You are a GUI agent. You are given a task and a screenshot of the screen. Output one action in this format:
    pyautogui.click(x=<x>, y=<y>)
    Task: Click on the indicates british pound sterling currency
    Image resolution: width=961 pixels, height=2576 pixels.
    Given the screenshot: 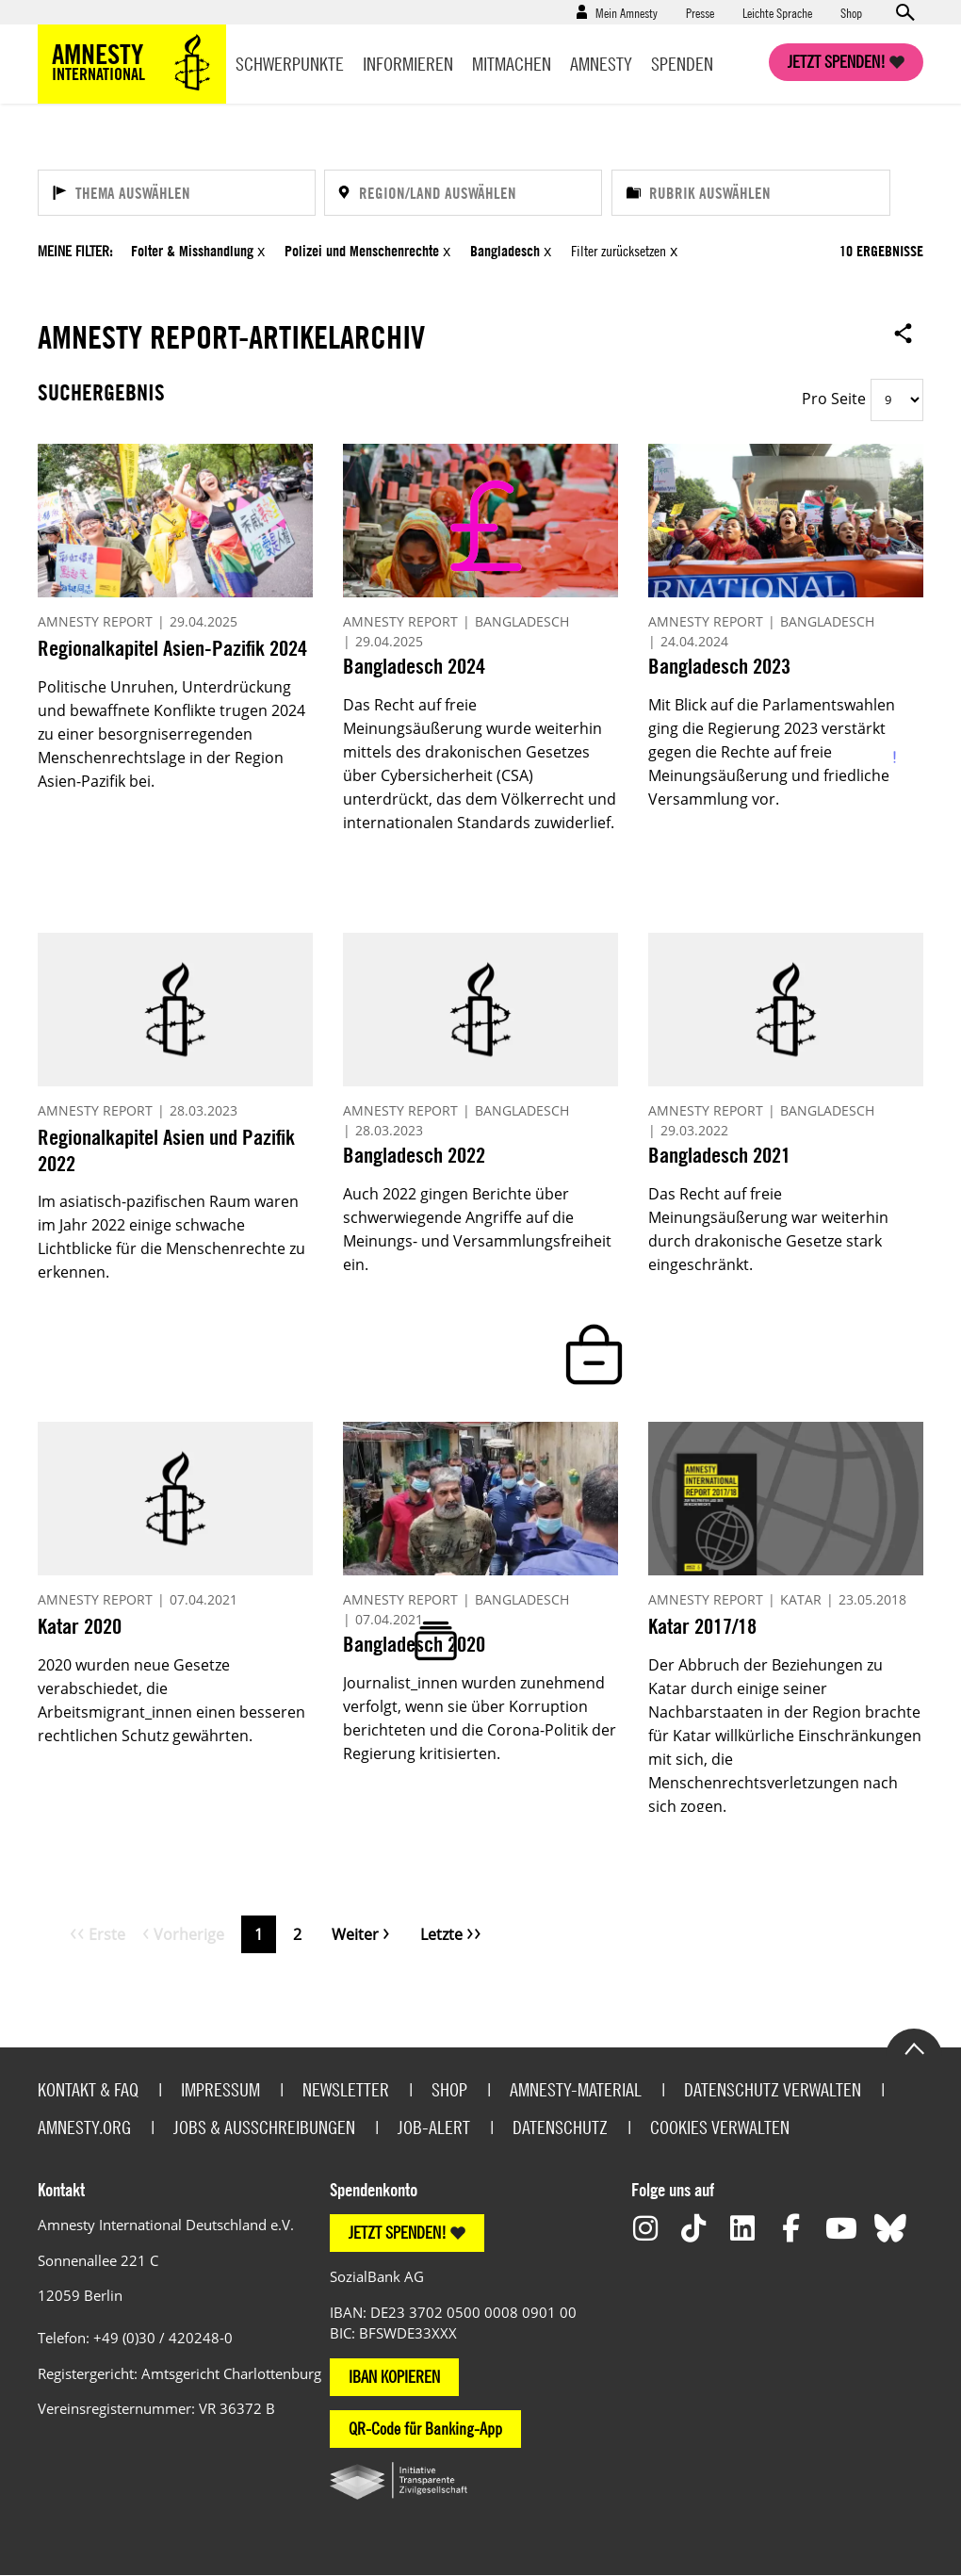 What is the action you would take?
    pyautogui.click(x=490, y=528)
    